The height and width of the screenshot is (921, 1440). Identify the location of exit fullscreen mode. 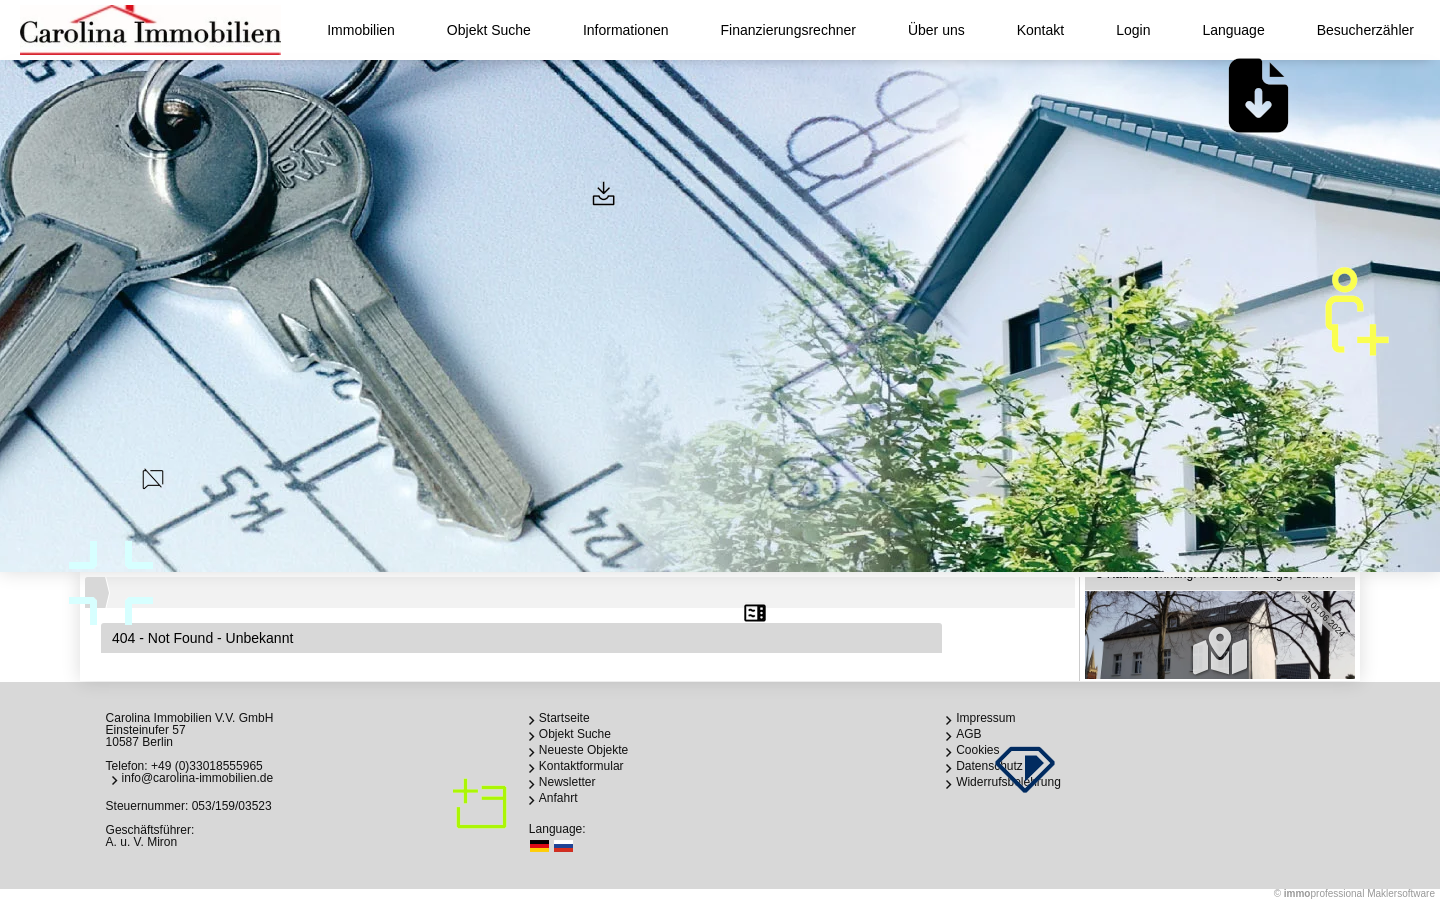
(111, 583).